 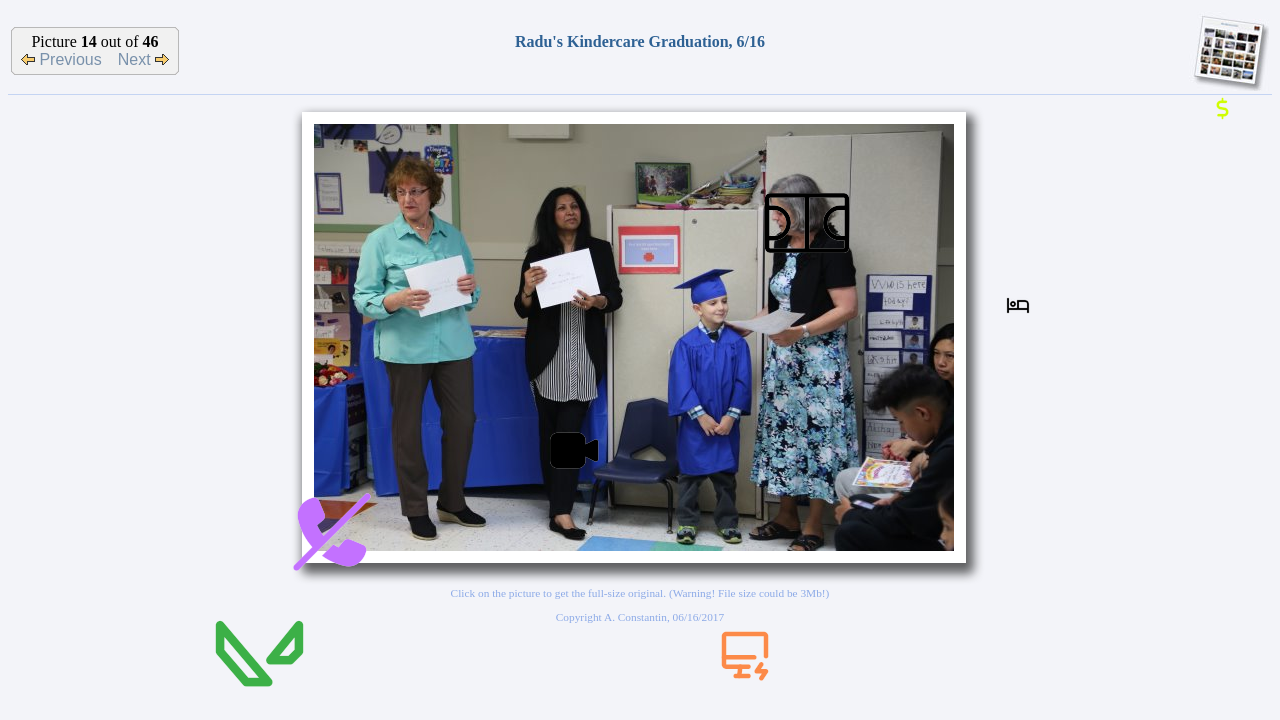 What do you see at coordinates (745, 655) in the screenshot?
I see `power settings for desktop computer` at bounding box center [745, 655].